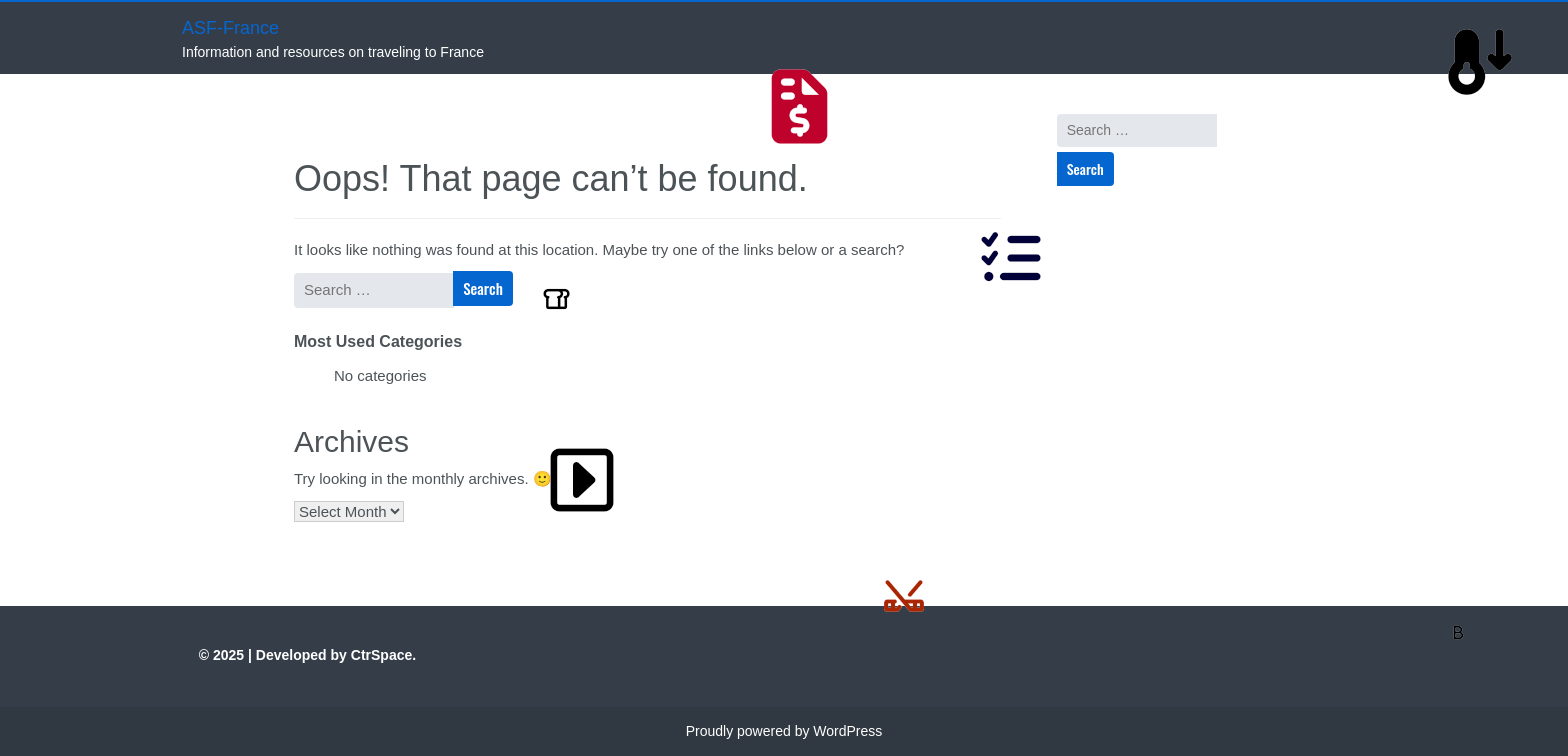 This screenshot has width=1568, height=756. What do you see at coordinates (1458, 632) in the screenshot?
I see `apply bold formatting to selected text` at bounding box center [1458, 632].